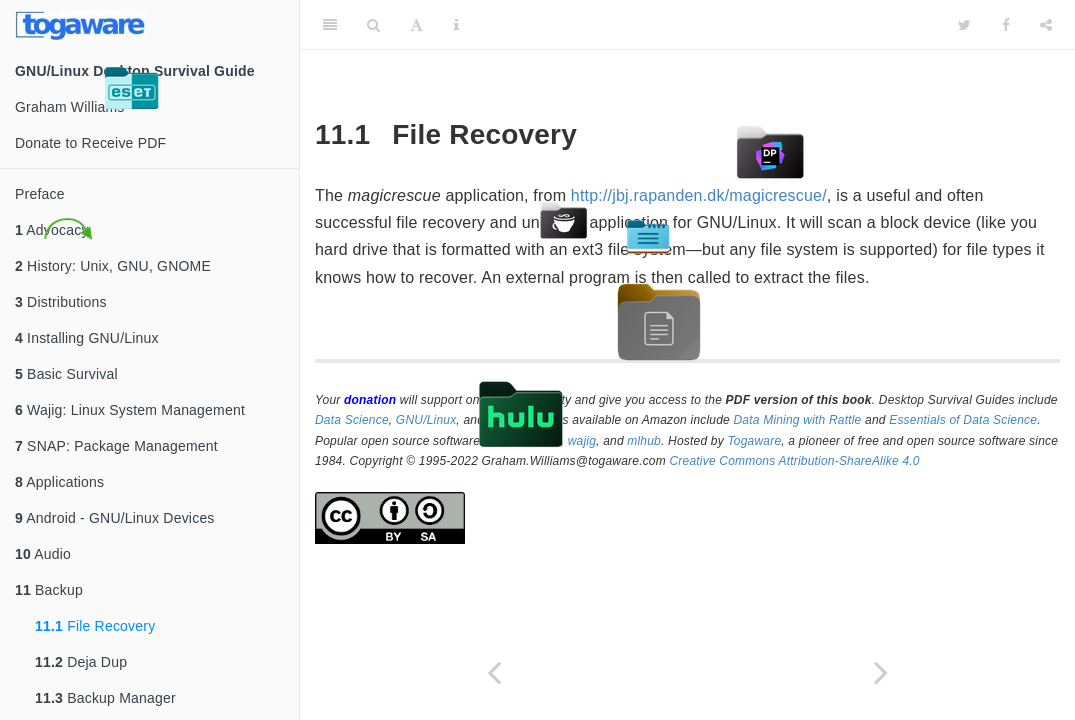 The width and height of the screenshot is (1075, 720). Describe the element at coordinates (563, 221) in the screenshot. I see `folder containing coffeescript project files` at that location.